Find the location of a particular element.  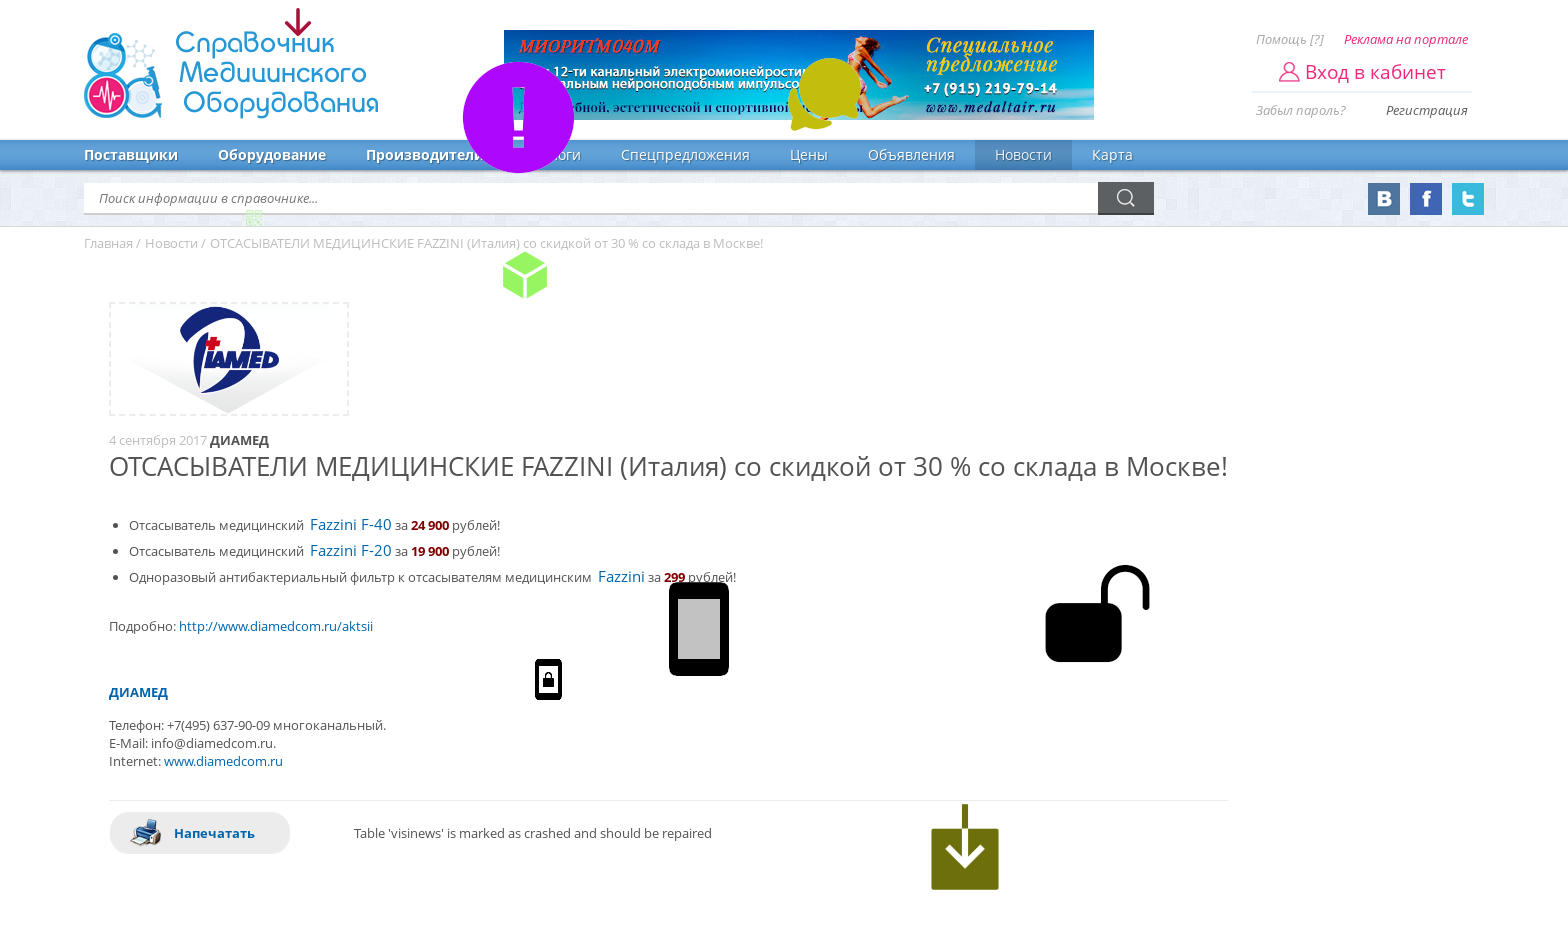

indicates mobile device or smartphone view is located at coordinates (699, 629).